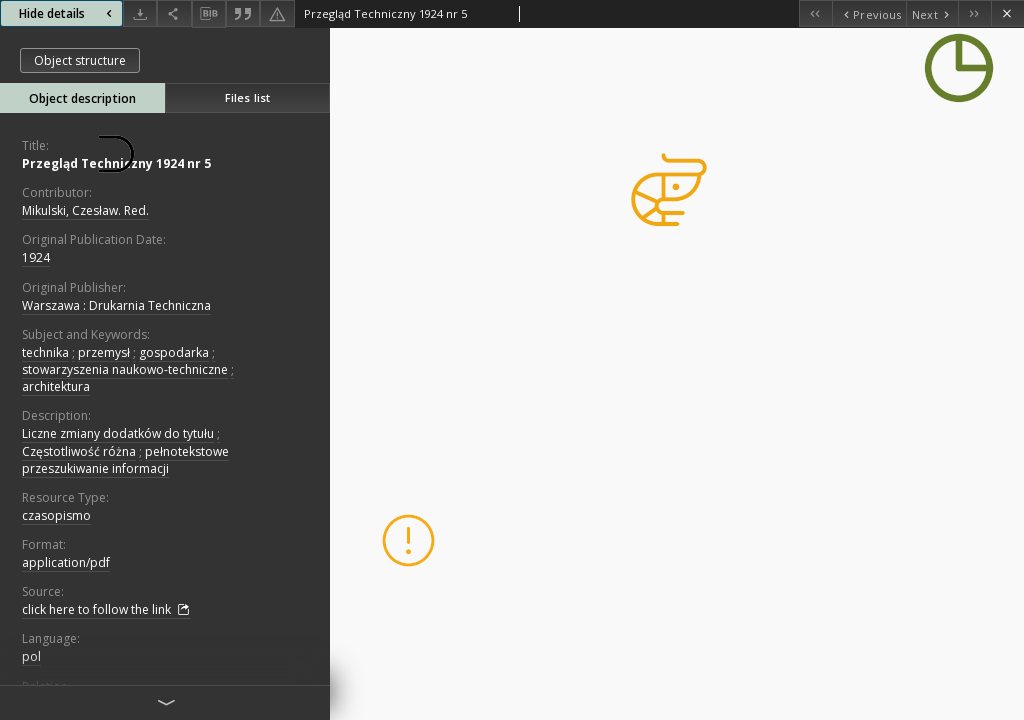 The width and height of the screenshot is (1024, 720). I want to click on indicates a warning or caution state, so click(408, 540).